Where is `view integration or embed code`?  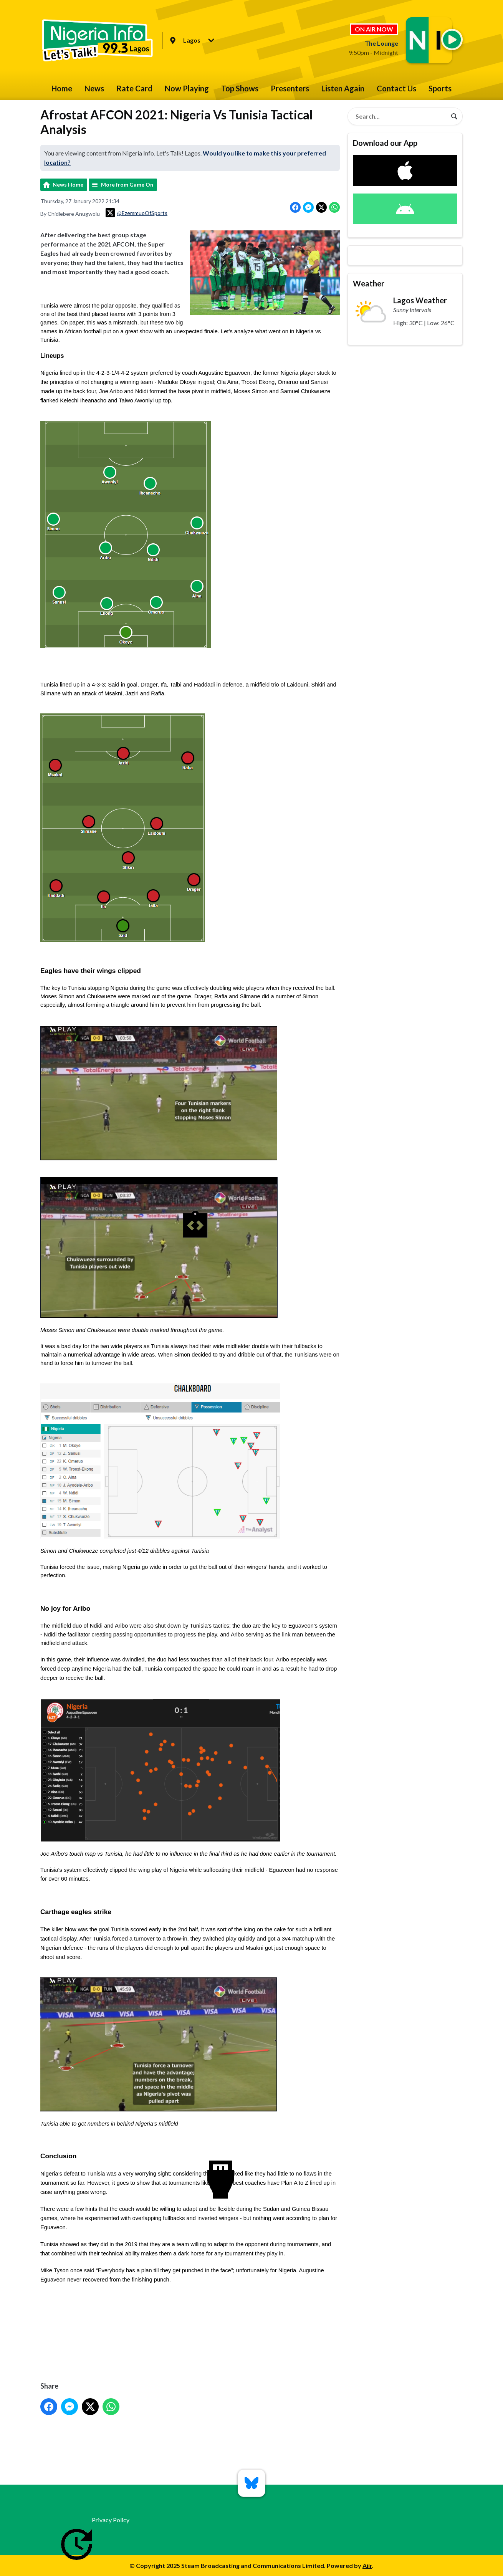 view integration or embed code is located at coordinates (195, 1225).